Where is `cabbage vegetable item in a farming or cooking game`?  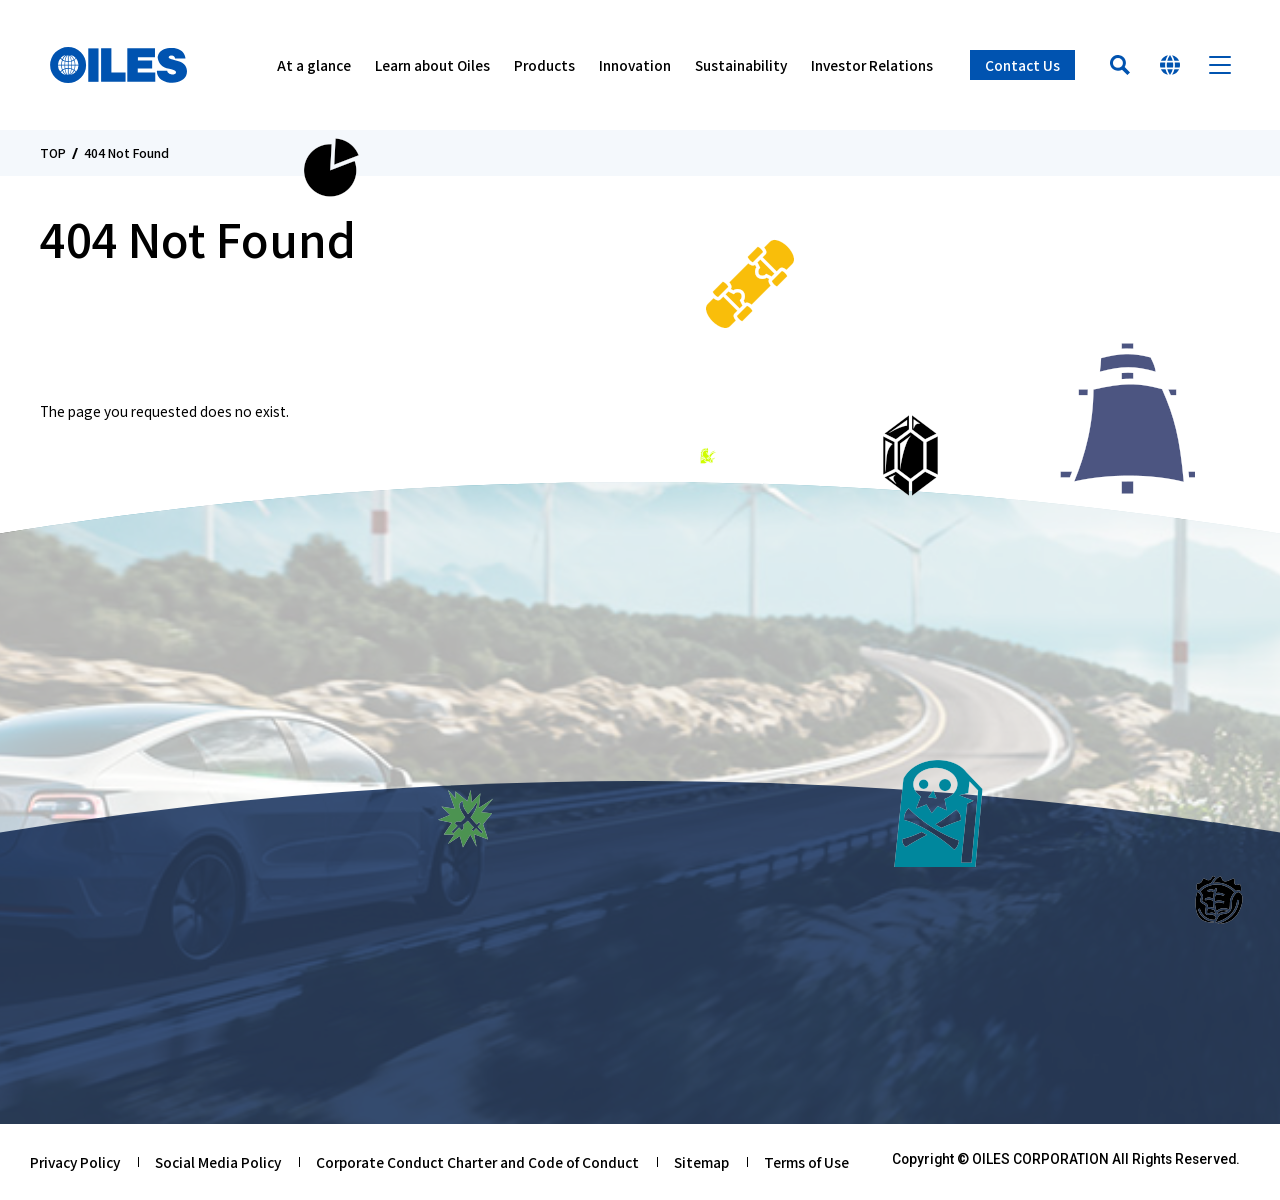
cabbage vegetable item in a farming or cooking game is located at coordinates (1219, 900).